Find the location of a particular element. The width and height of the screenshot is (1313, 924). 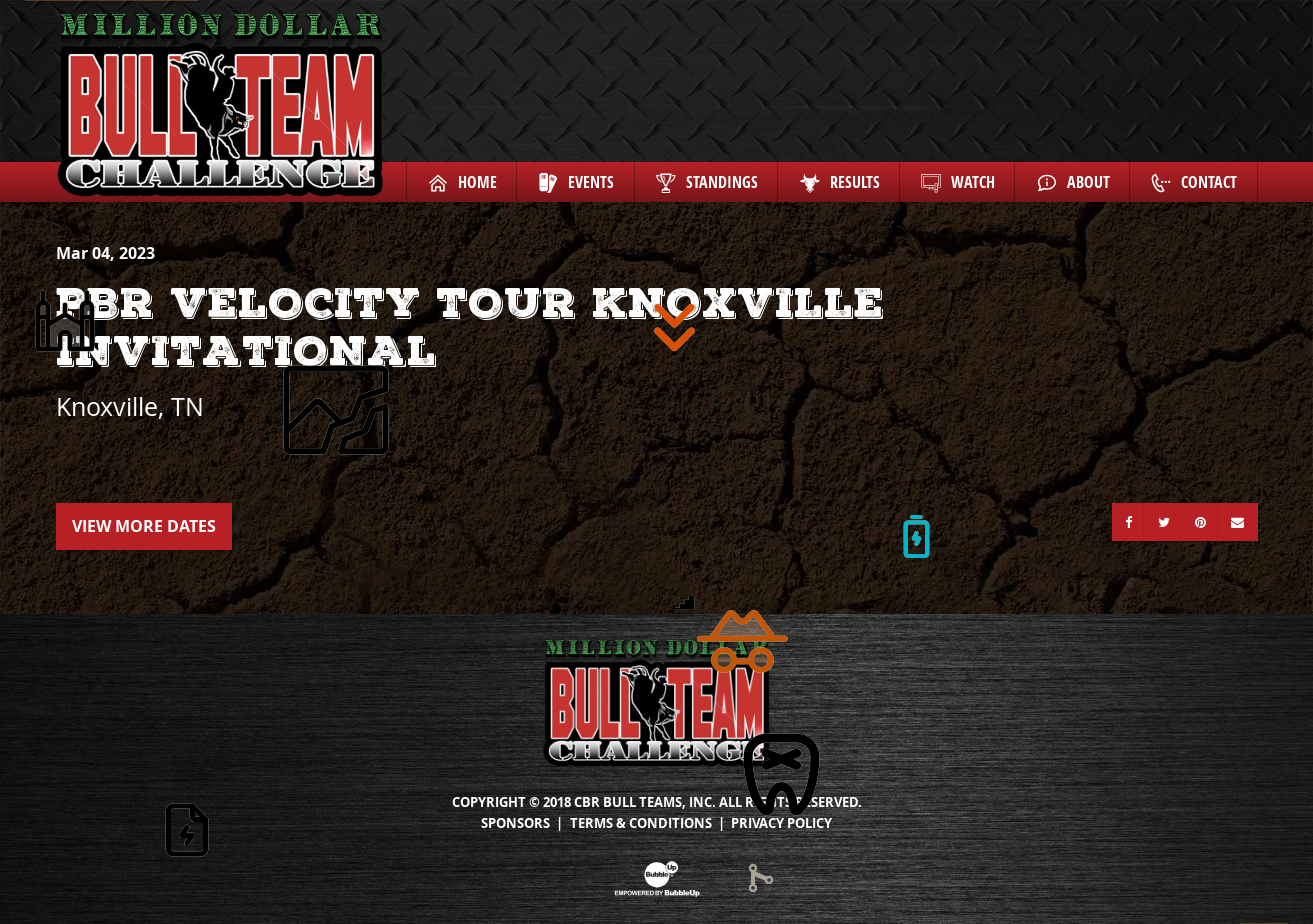

indicates a broken or corrupted image file is located at coordinates (336, 410).